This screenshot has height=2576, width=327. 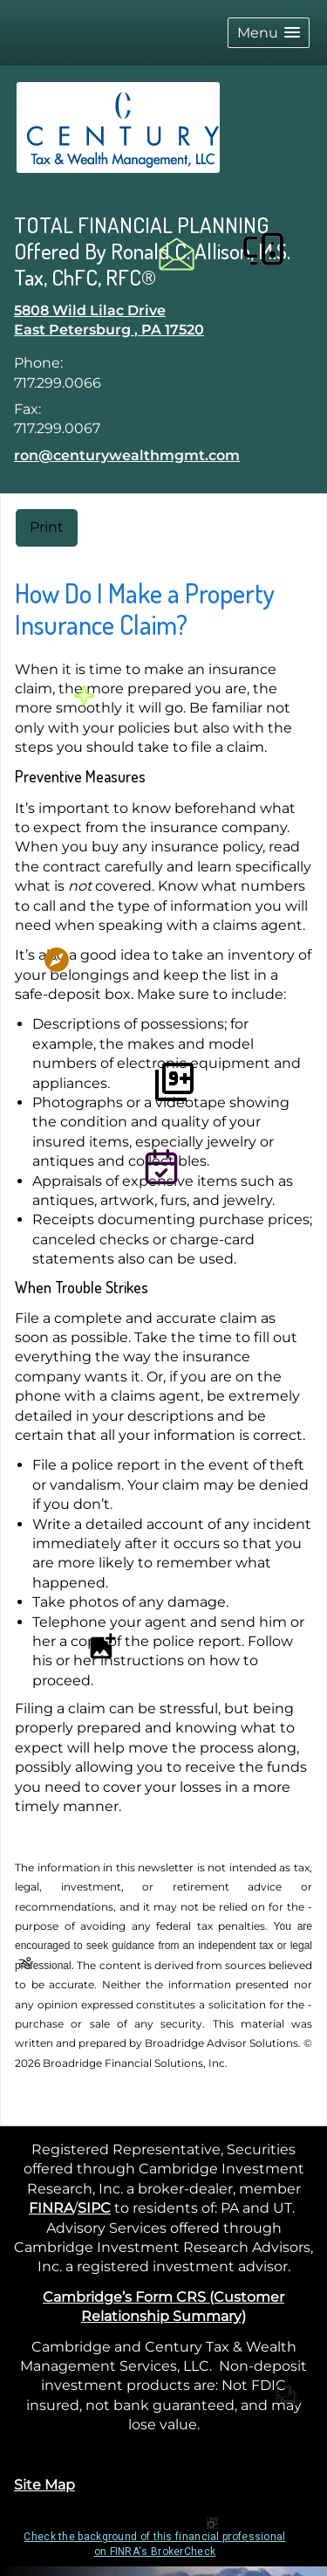 I want to click on move selection to background layer, so click(x=212, y=2523).